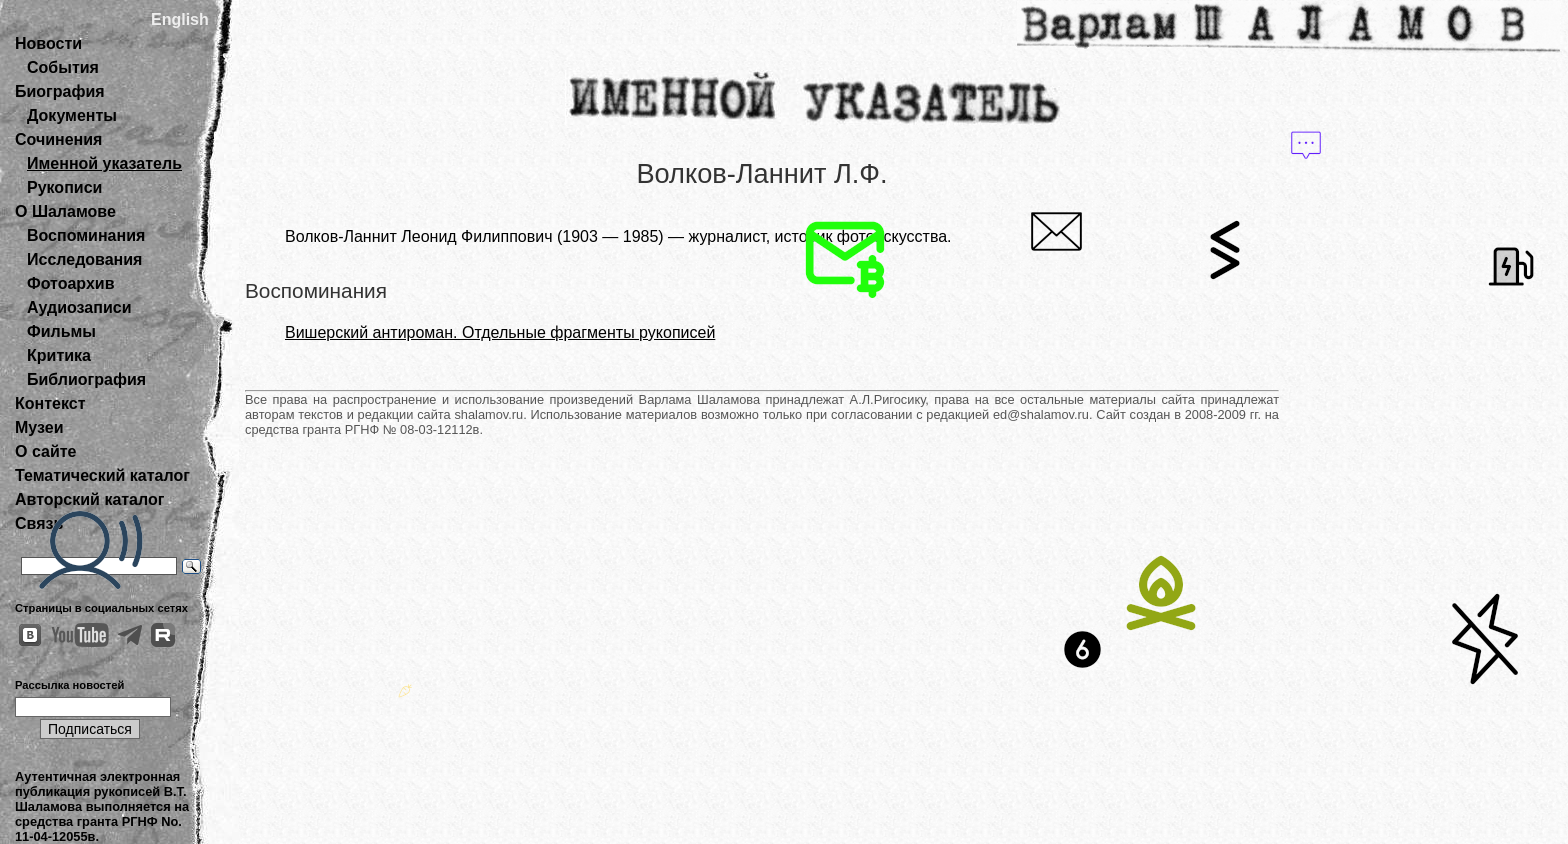 The width and height of the screenshot is (1568, 844). I want to click on open your inbox, so click(1056, 231).